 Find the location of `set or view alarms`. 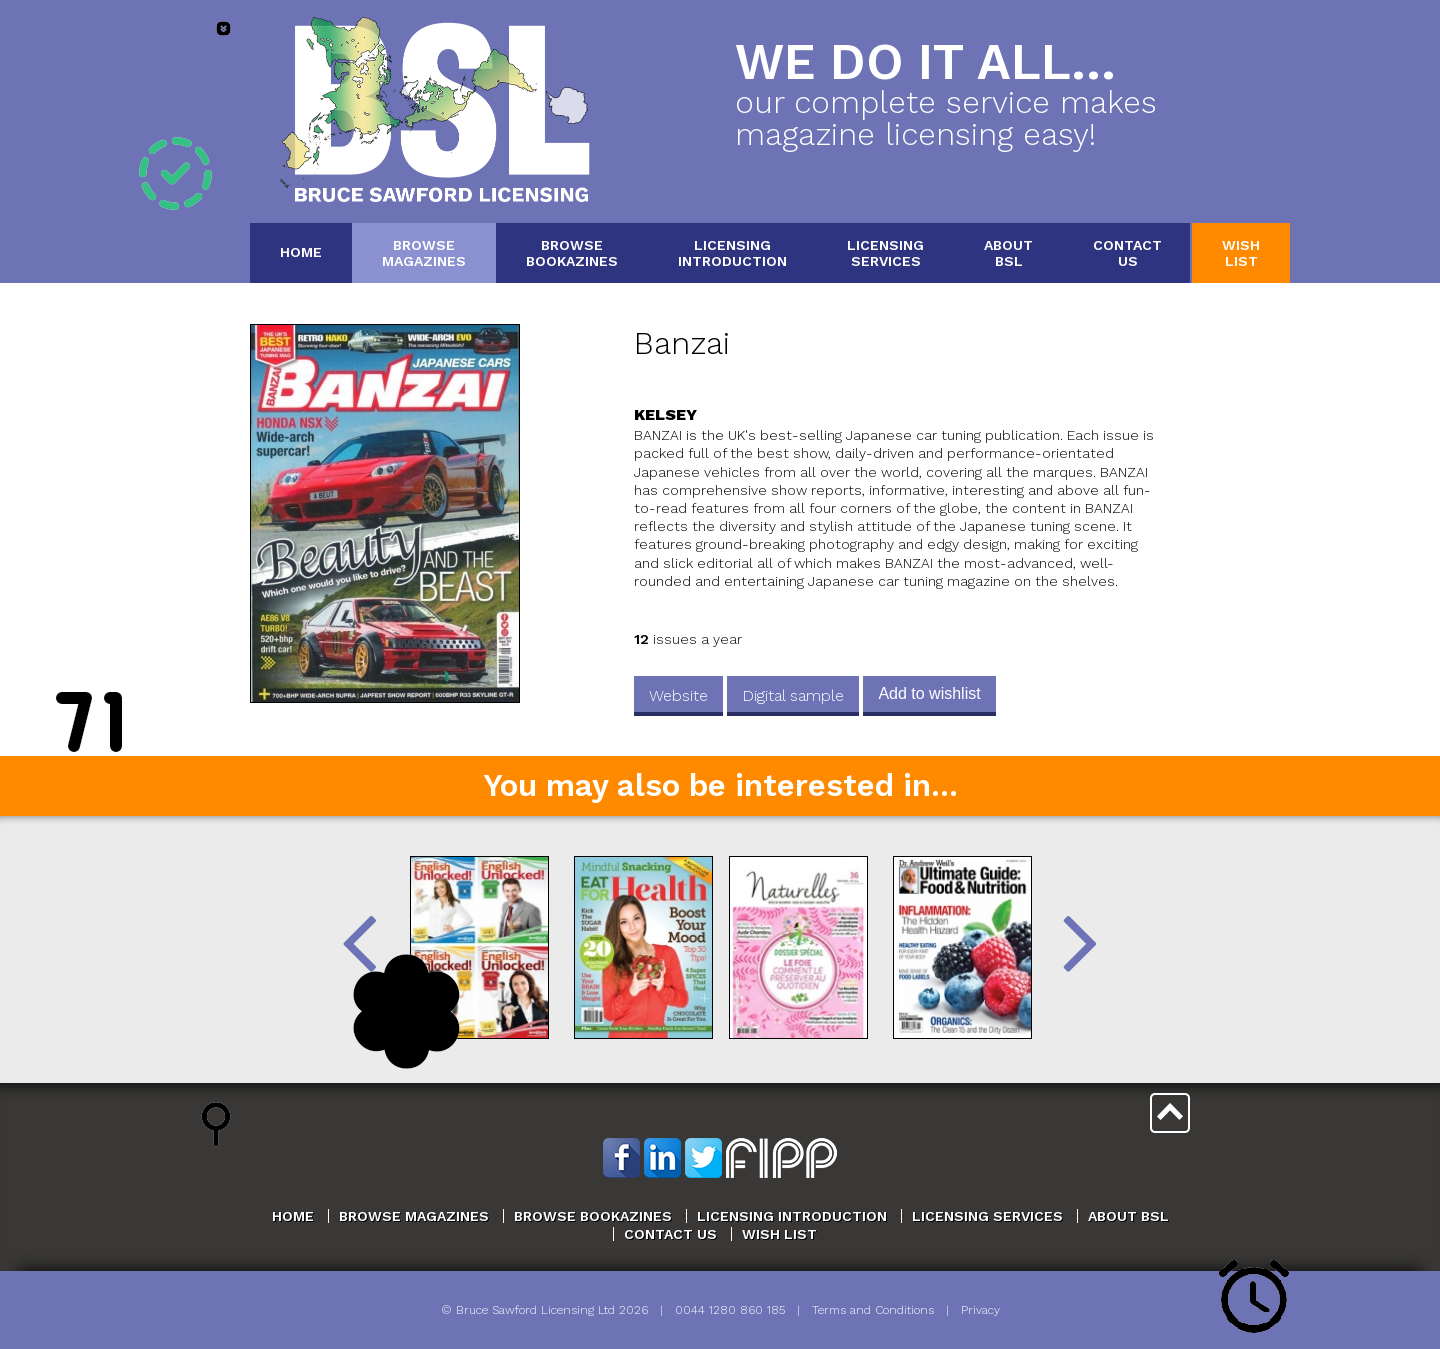

set or view alarms is located at coordinates (1254, 1296).